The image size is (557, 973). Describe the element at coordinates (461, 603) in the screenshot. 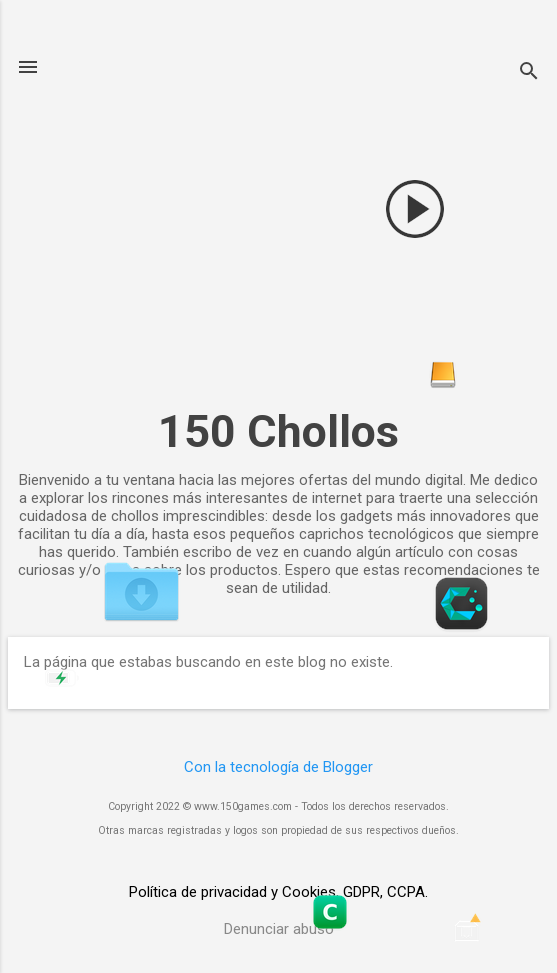

I see `open cachyos welcome app` at that location.